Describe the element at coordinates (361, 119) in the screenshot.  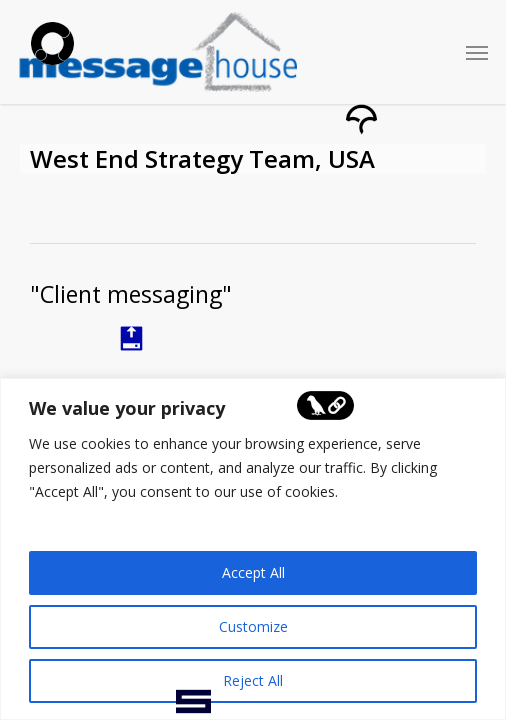
I see `link to Codecov code coverage service` at that location.